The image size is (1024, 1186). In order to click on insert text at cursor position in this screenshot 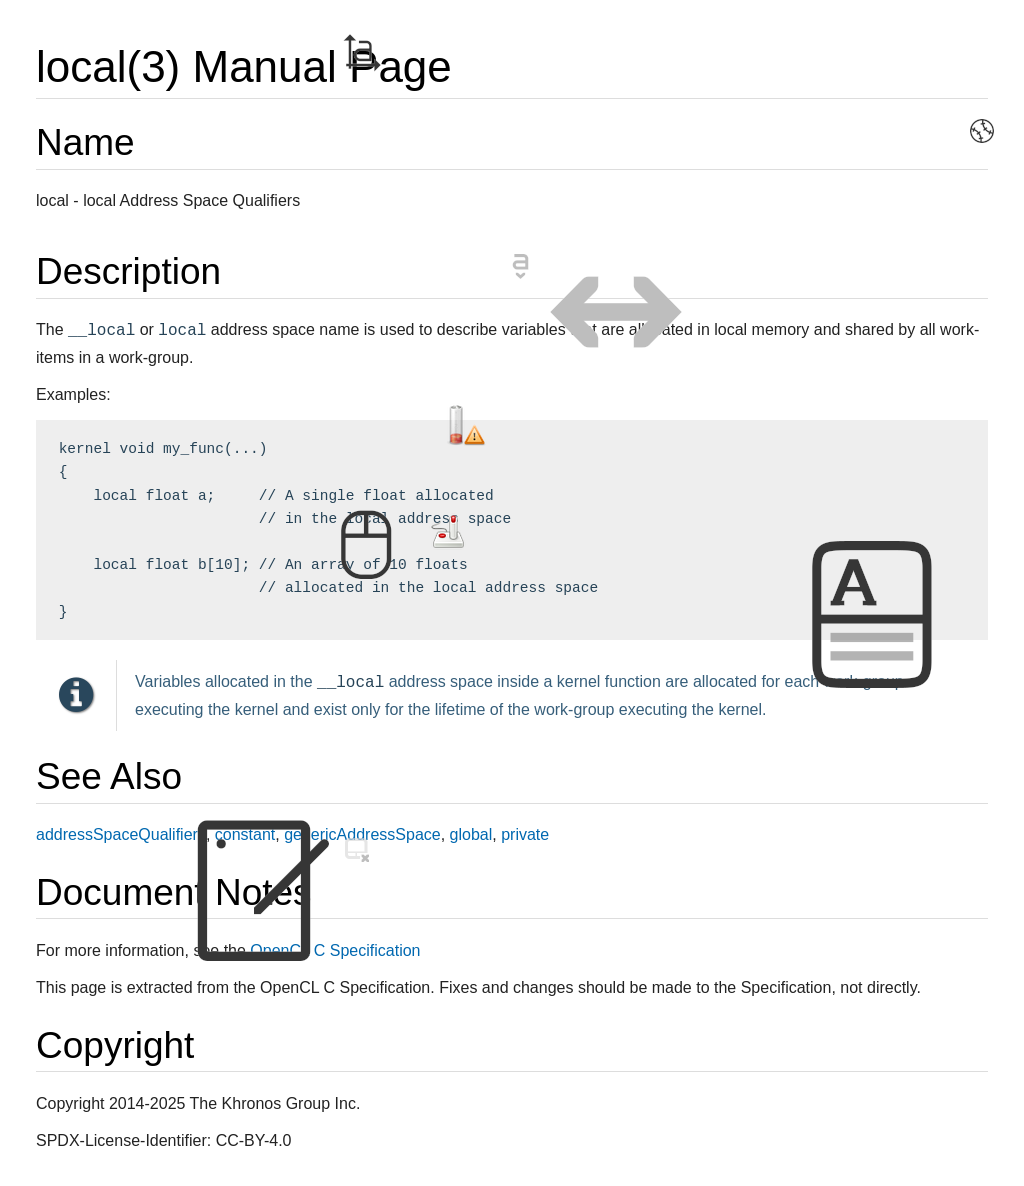, I will do `click(520, 266)`.